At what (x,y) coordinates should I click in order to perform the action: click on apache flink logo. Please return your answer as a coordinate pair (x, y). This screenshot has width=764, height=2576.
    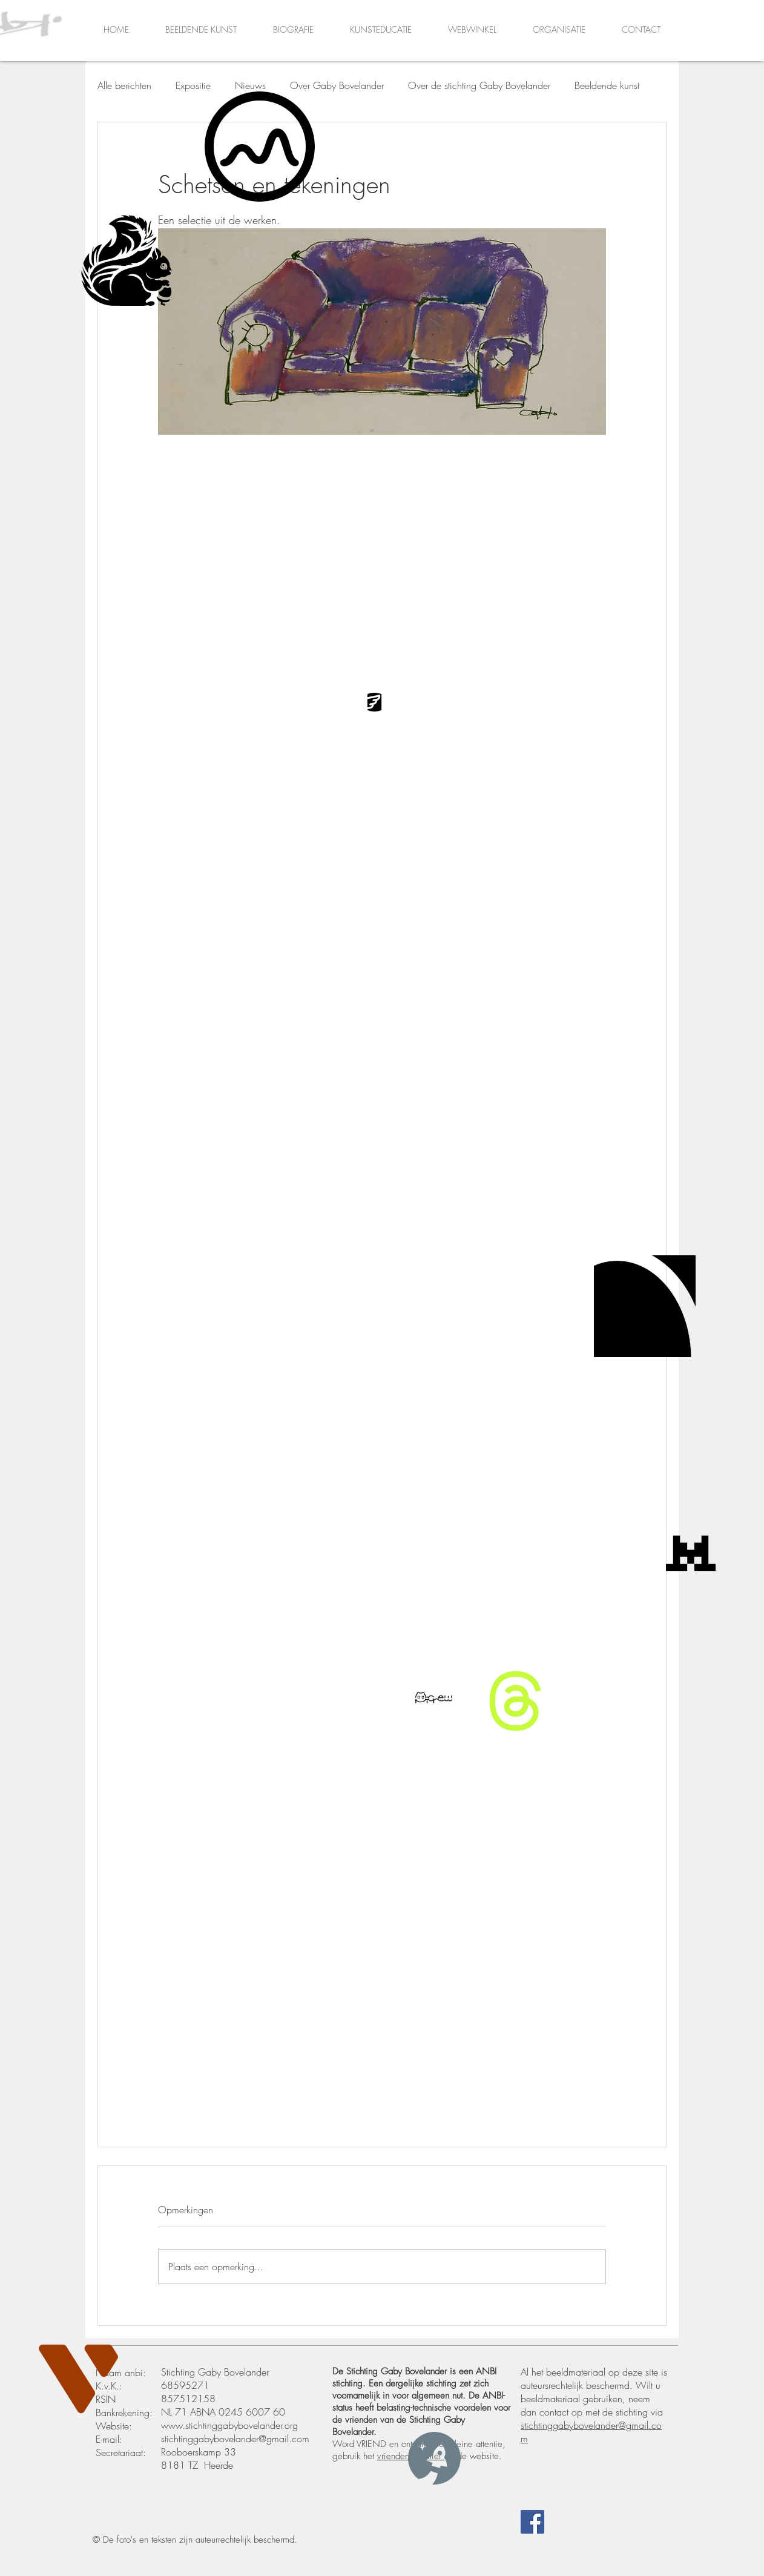
    Looking at the image, I should click on (127, 260).